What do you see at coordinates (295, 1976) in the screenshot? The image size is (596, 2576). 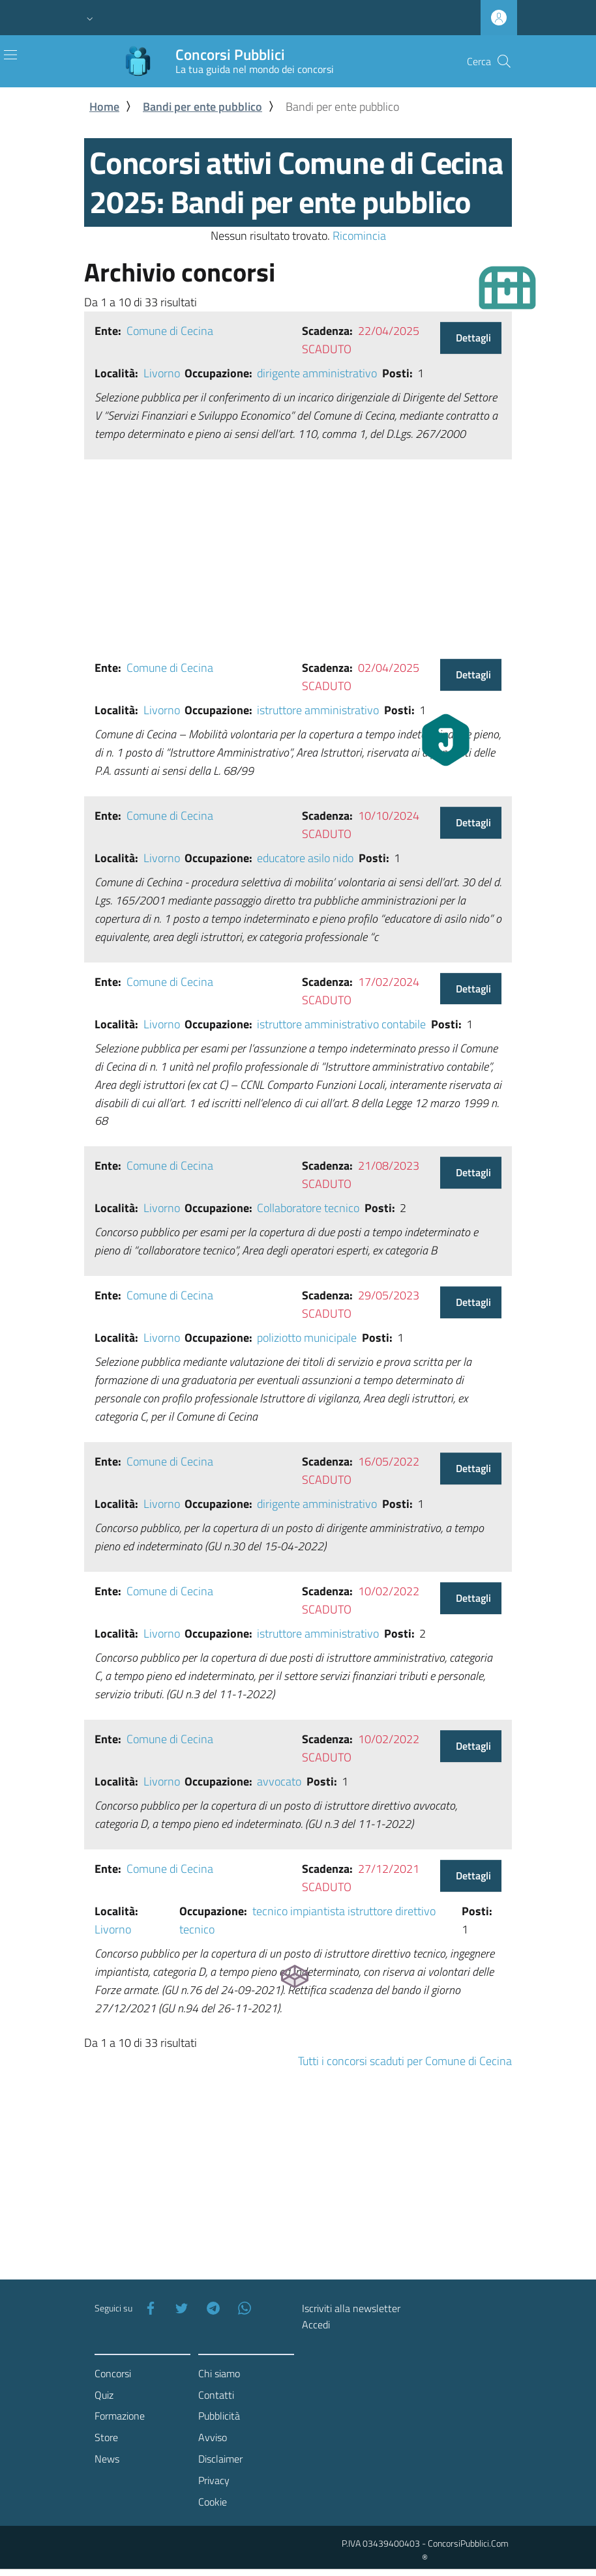 I see `open CodePen profile or projects` at bounding box center [295, 1976].